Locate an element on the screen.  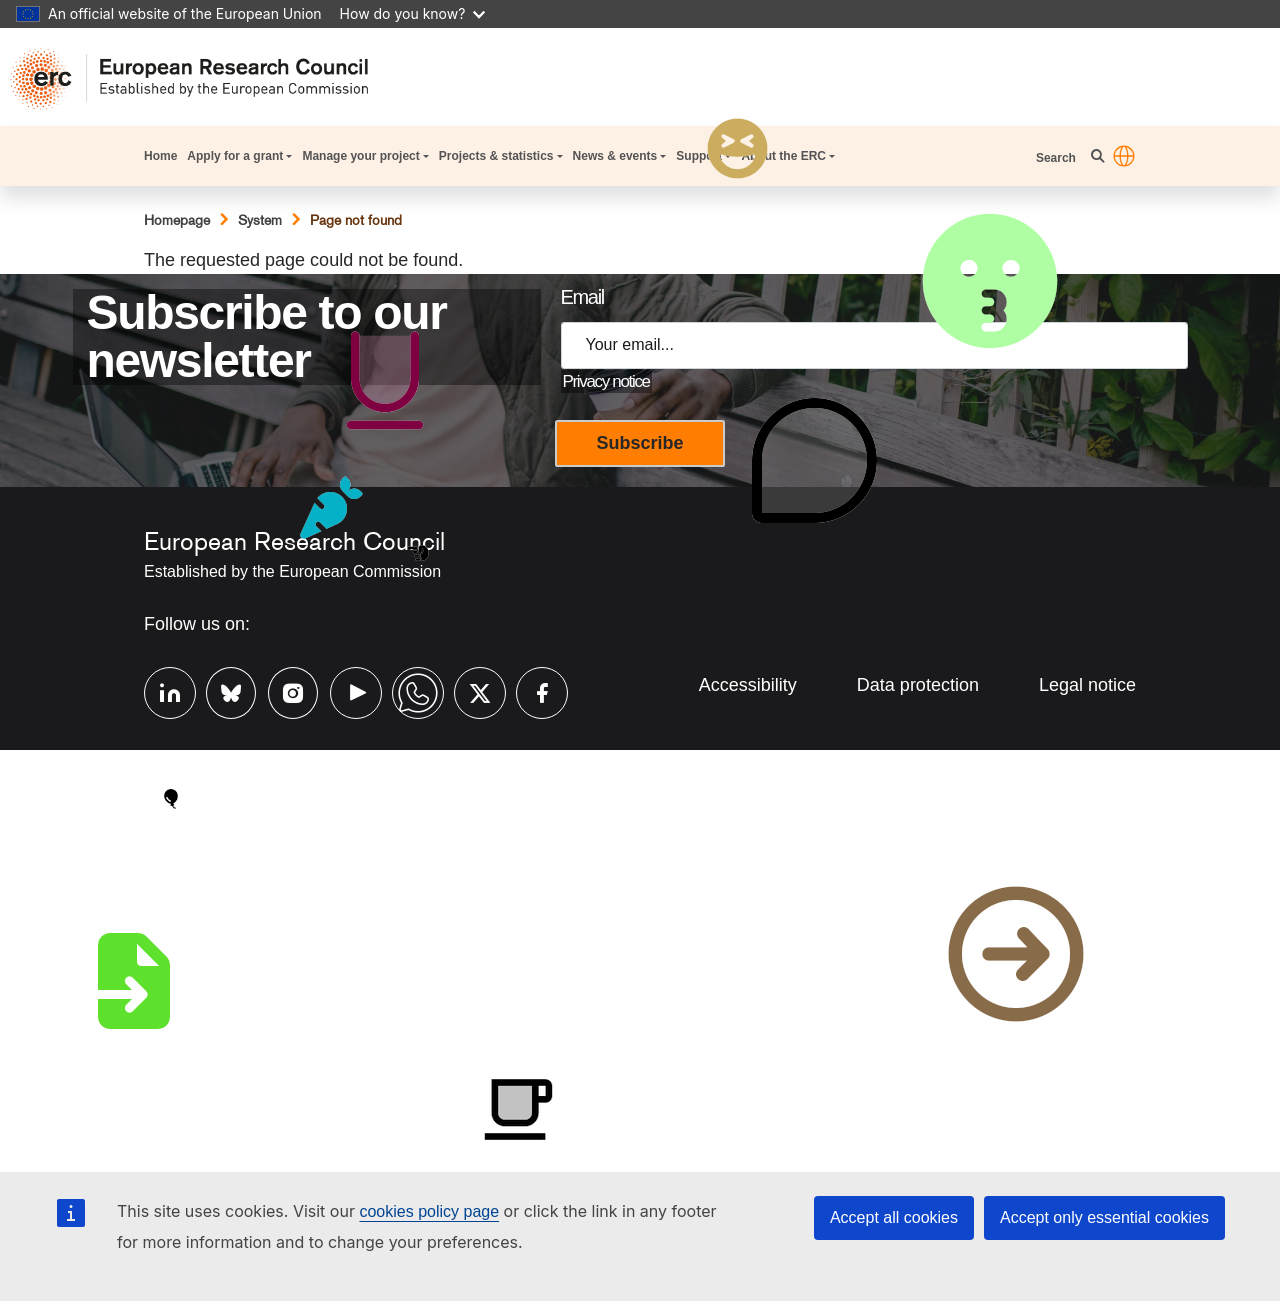
import file or document is located at coordinates (134, 981).